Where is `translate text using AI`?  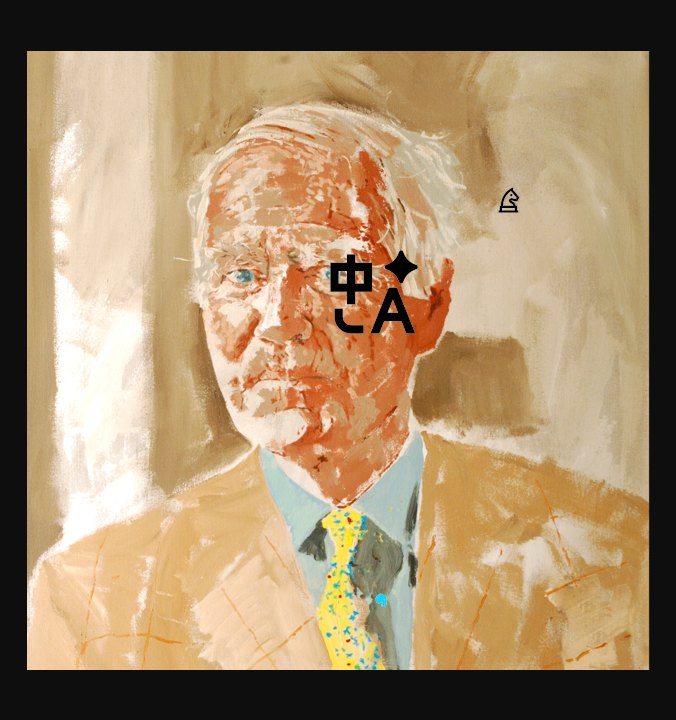
translate text using AI is located at coordinates (372, 296).